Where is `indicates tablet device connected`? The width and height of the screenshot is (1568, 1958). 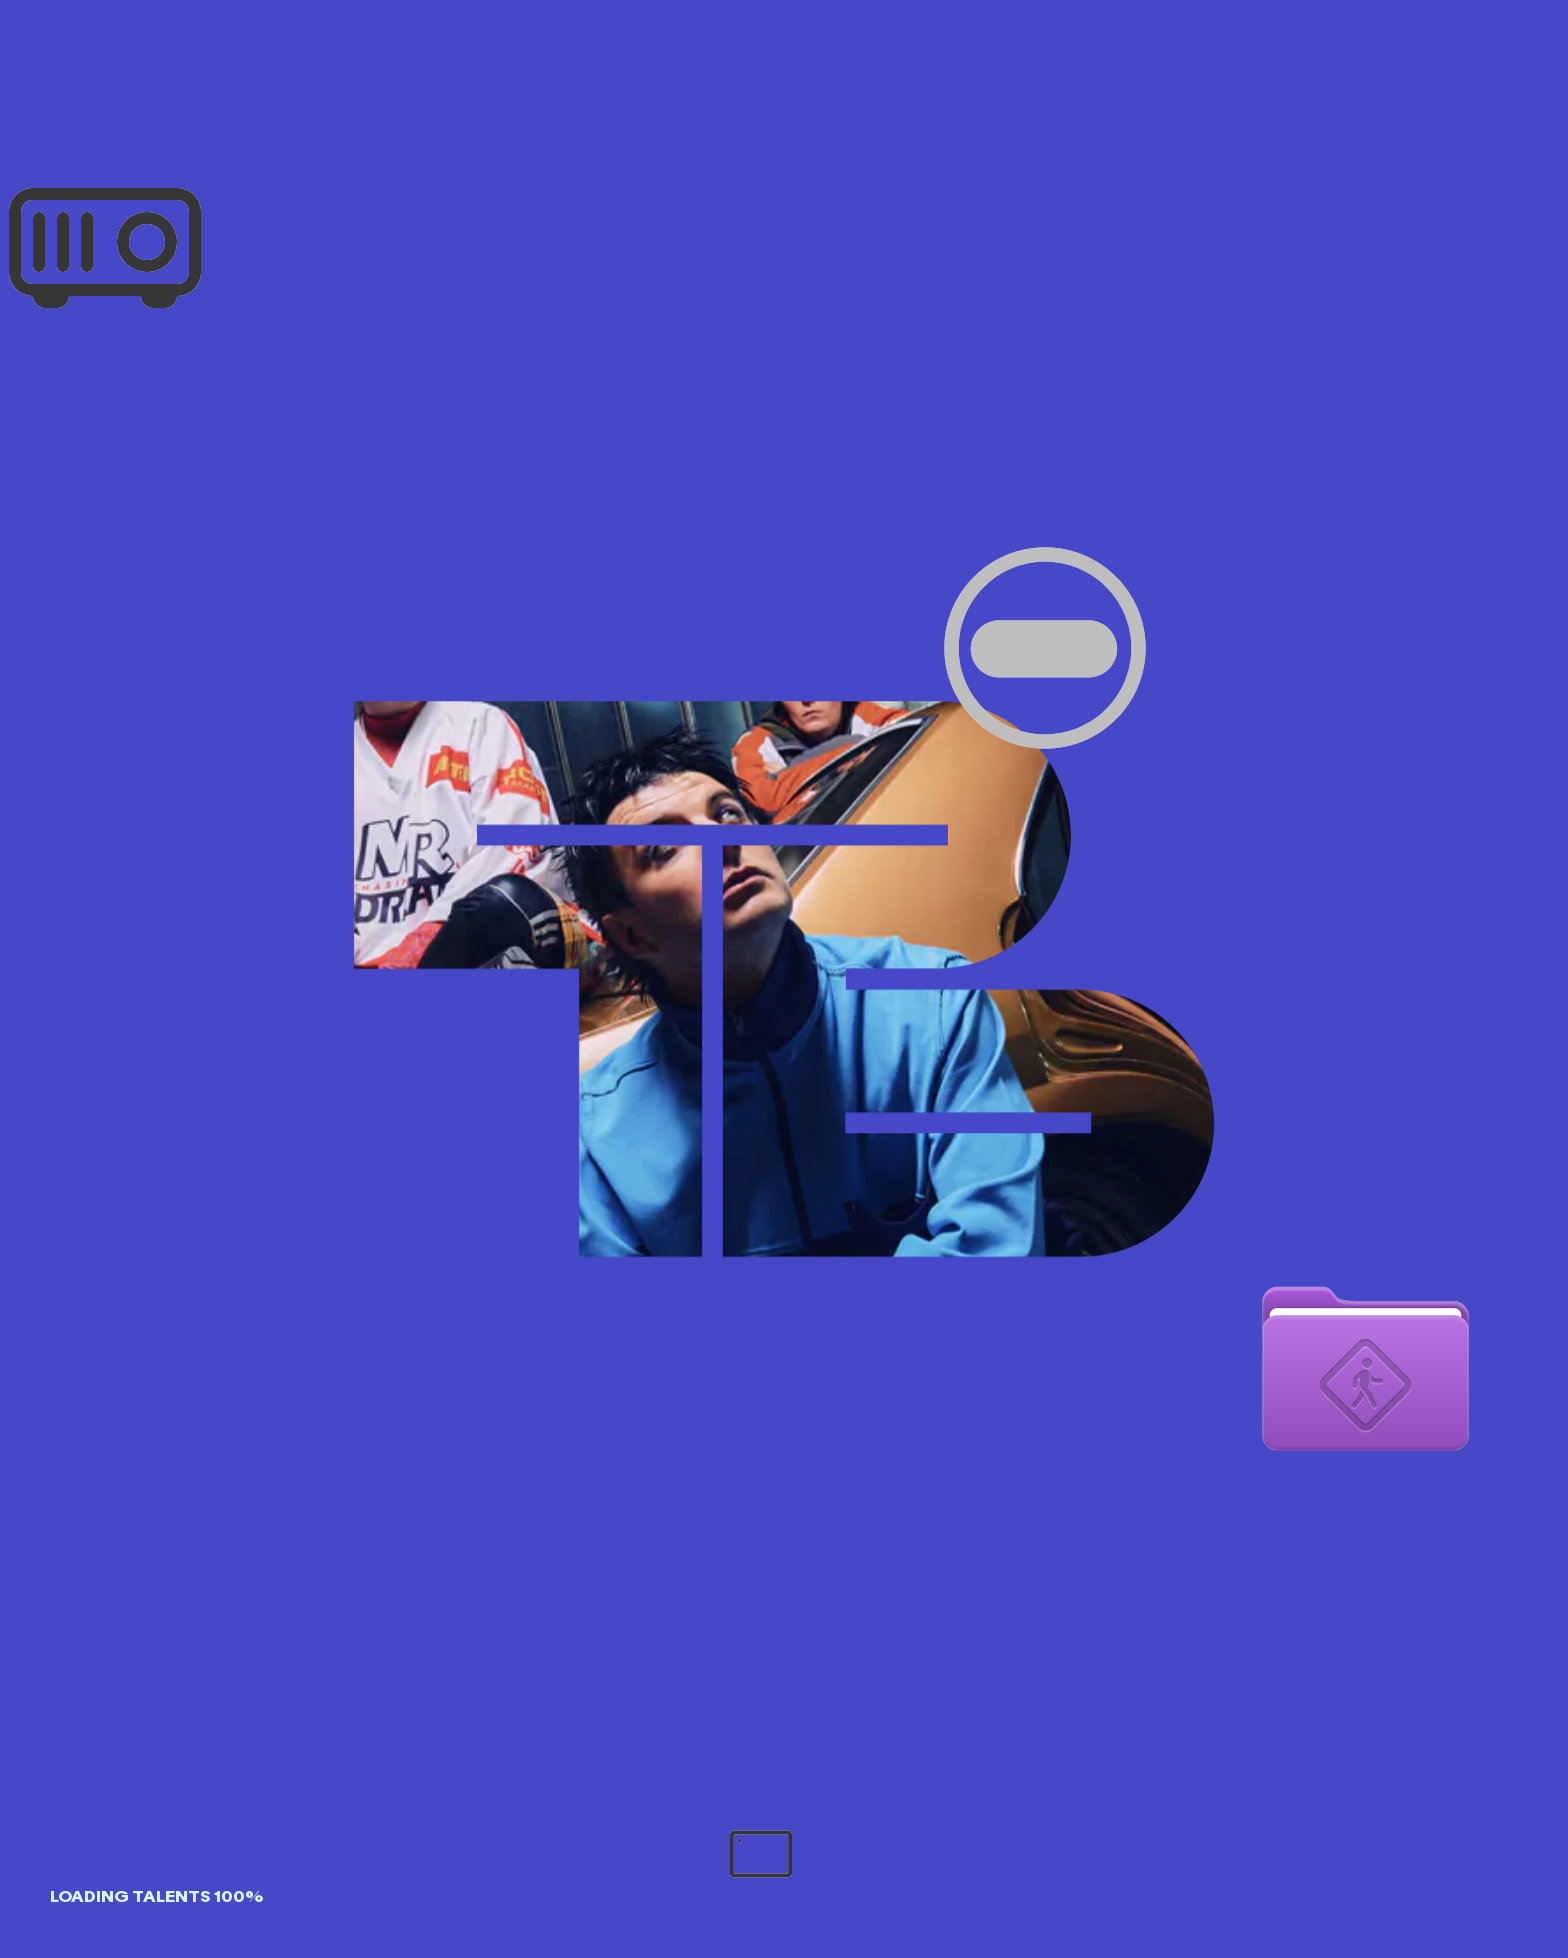 indicates tablet device connected is located at coordinates (761, 1854).